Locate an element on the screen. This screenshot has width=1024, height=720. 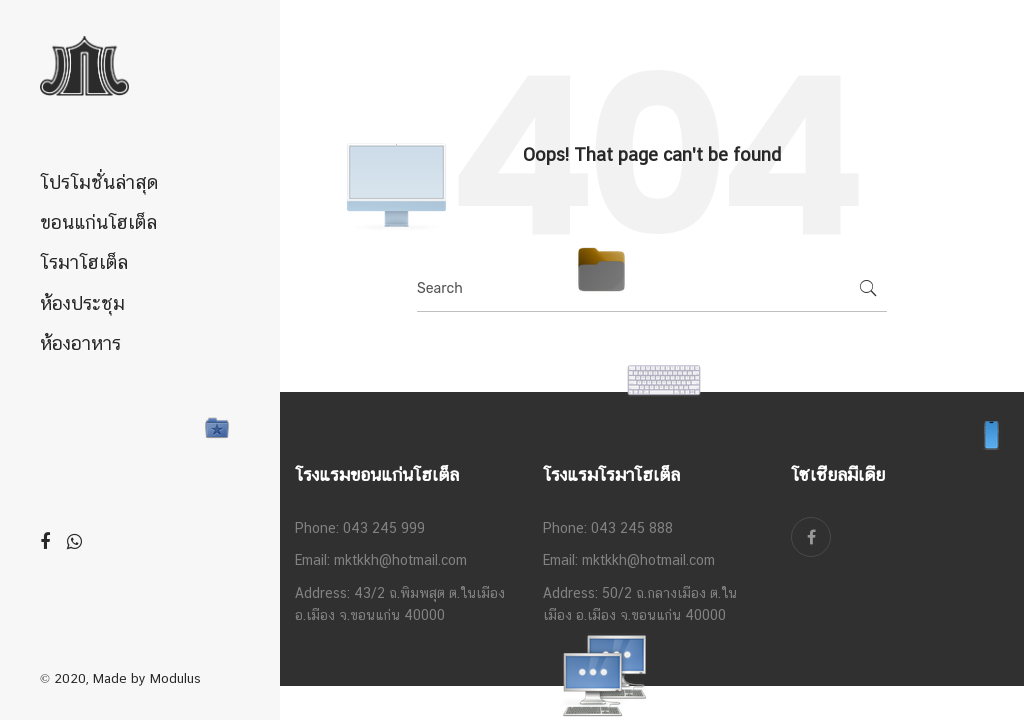
access your favorites folder in the media library is located at coordinates (217, 428).